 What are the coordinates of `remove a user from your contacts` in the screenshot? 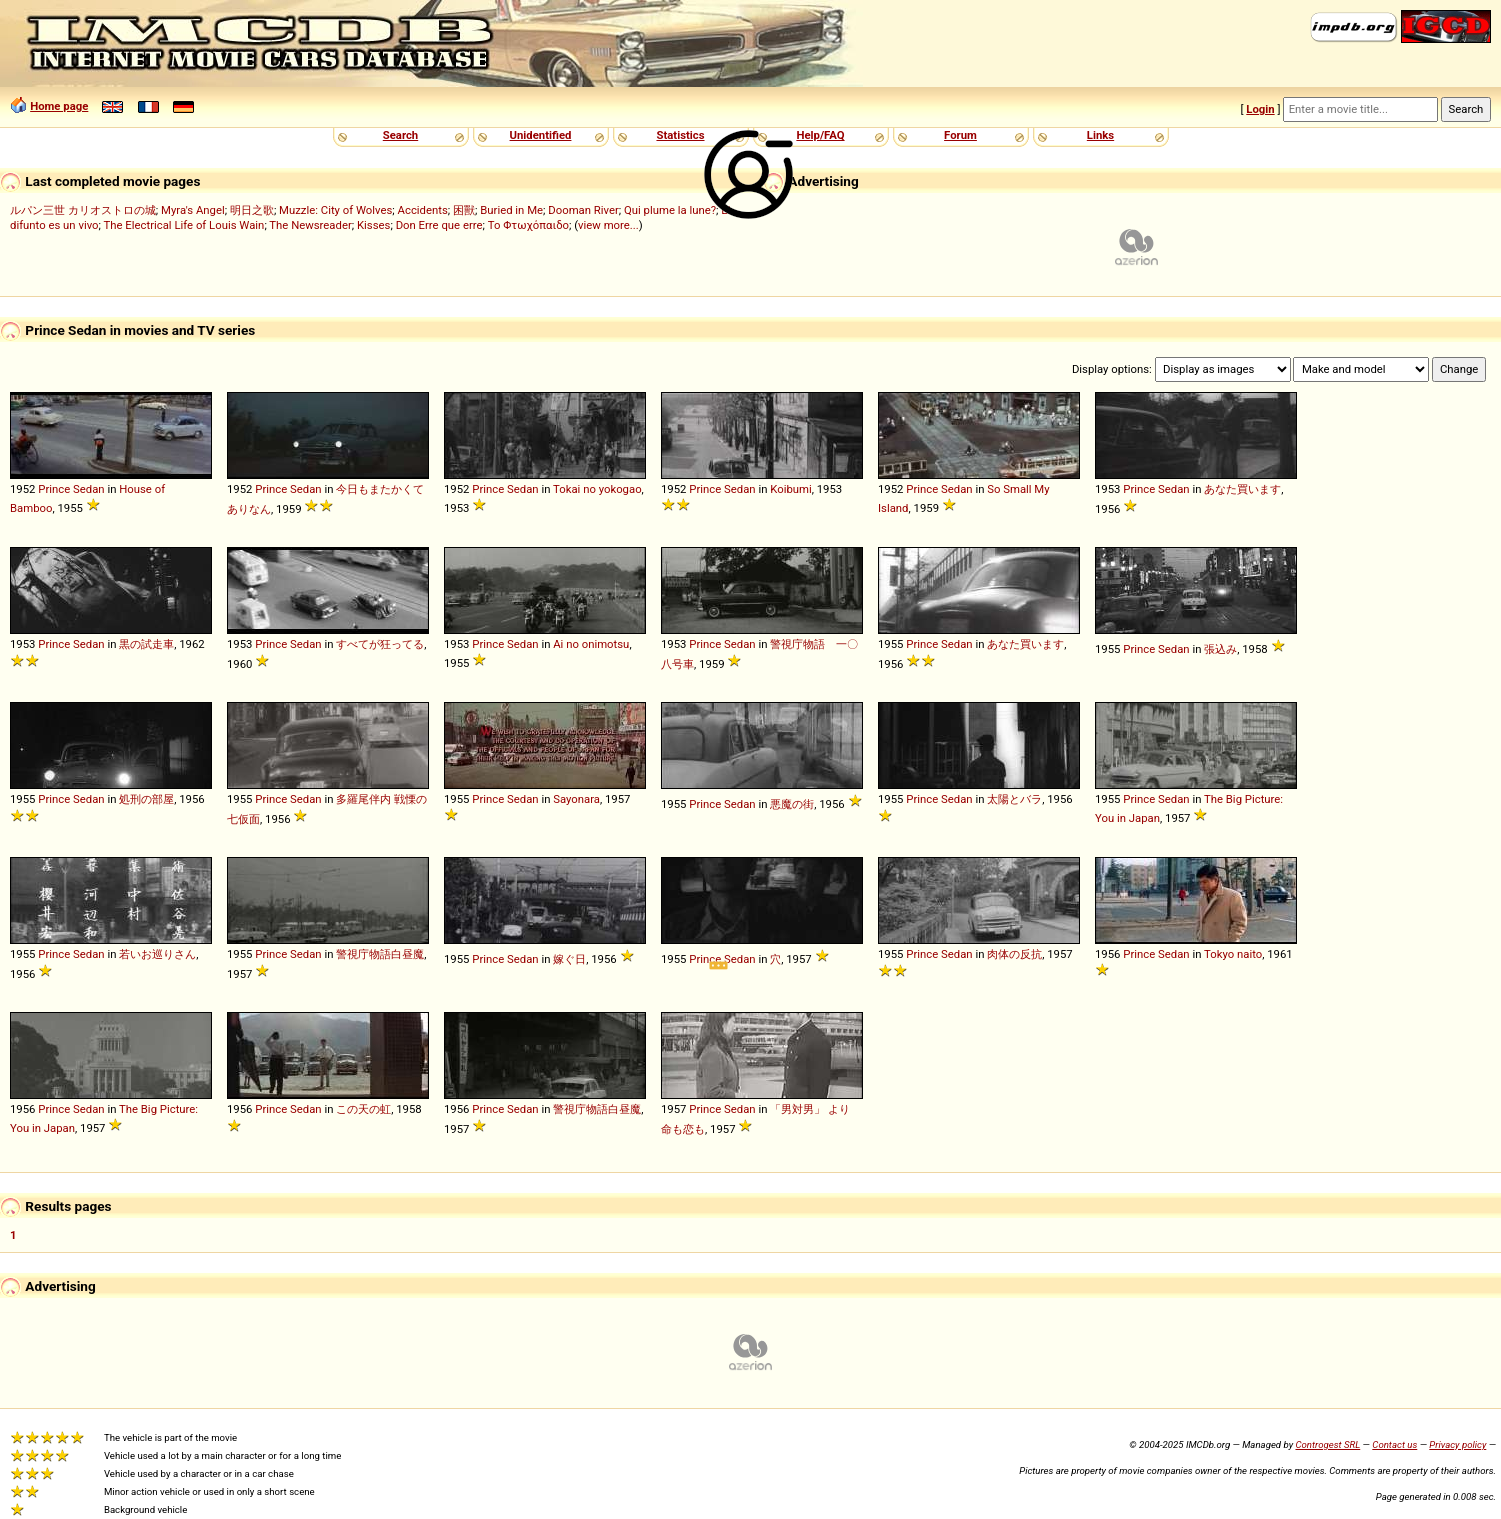 It's located at (748, 174).